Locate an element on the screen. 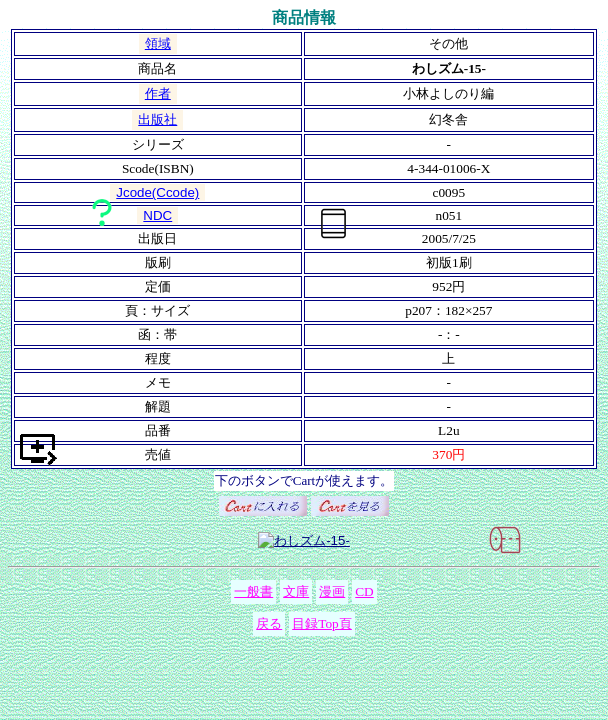 This screenshot has width=608, height=720. switch to tablet view or layout is located at coordinates (333, 223).